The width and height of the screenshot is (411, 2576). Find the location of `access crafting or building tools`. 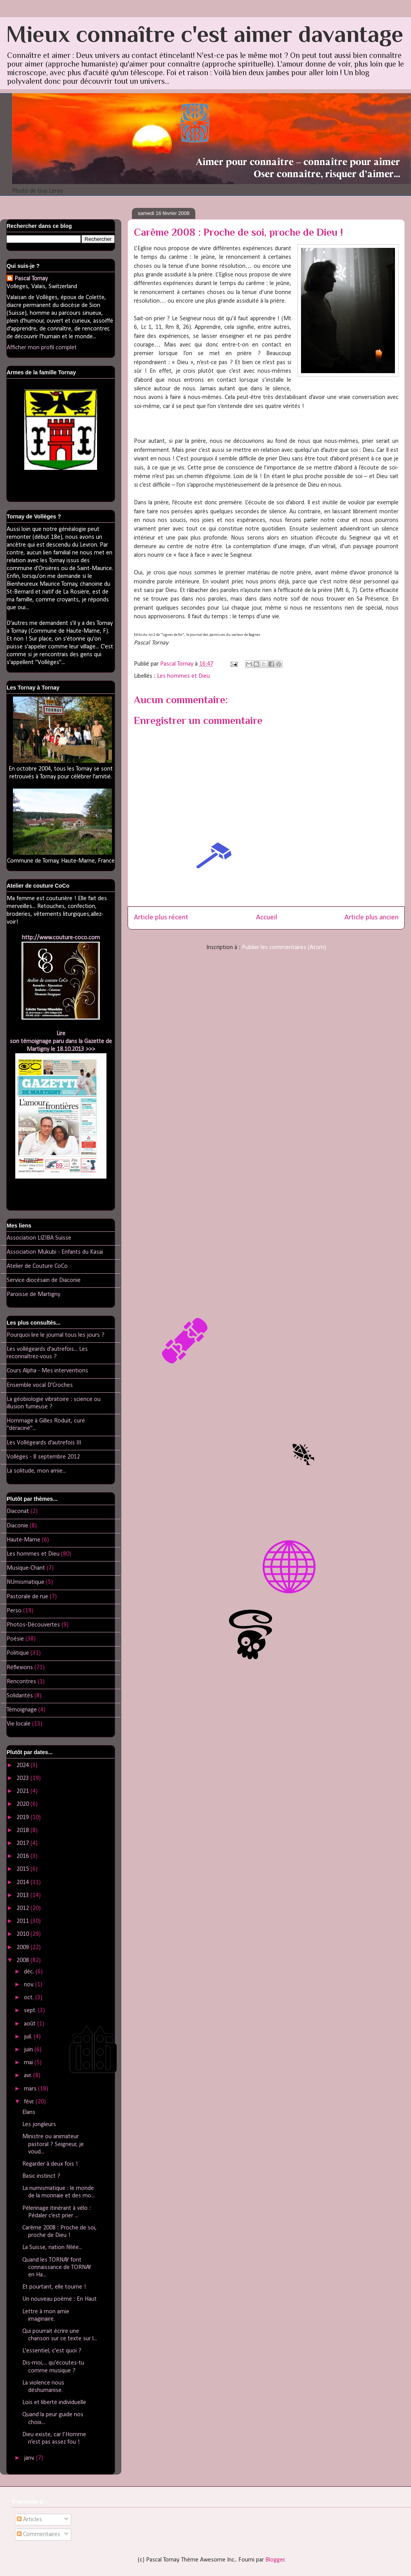

access crafting or building tools is located at coordinates (214, 855).